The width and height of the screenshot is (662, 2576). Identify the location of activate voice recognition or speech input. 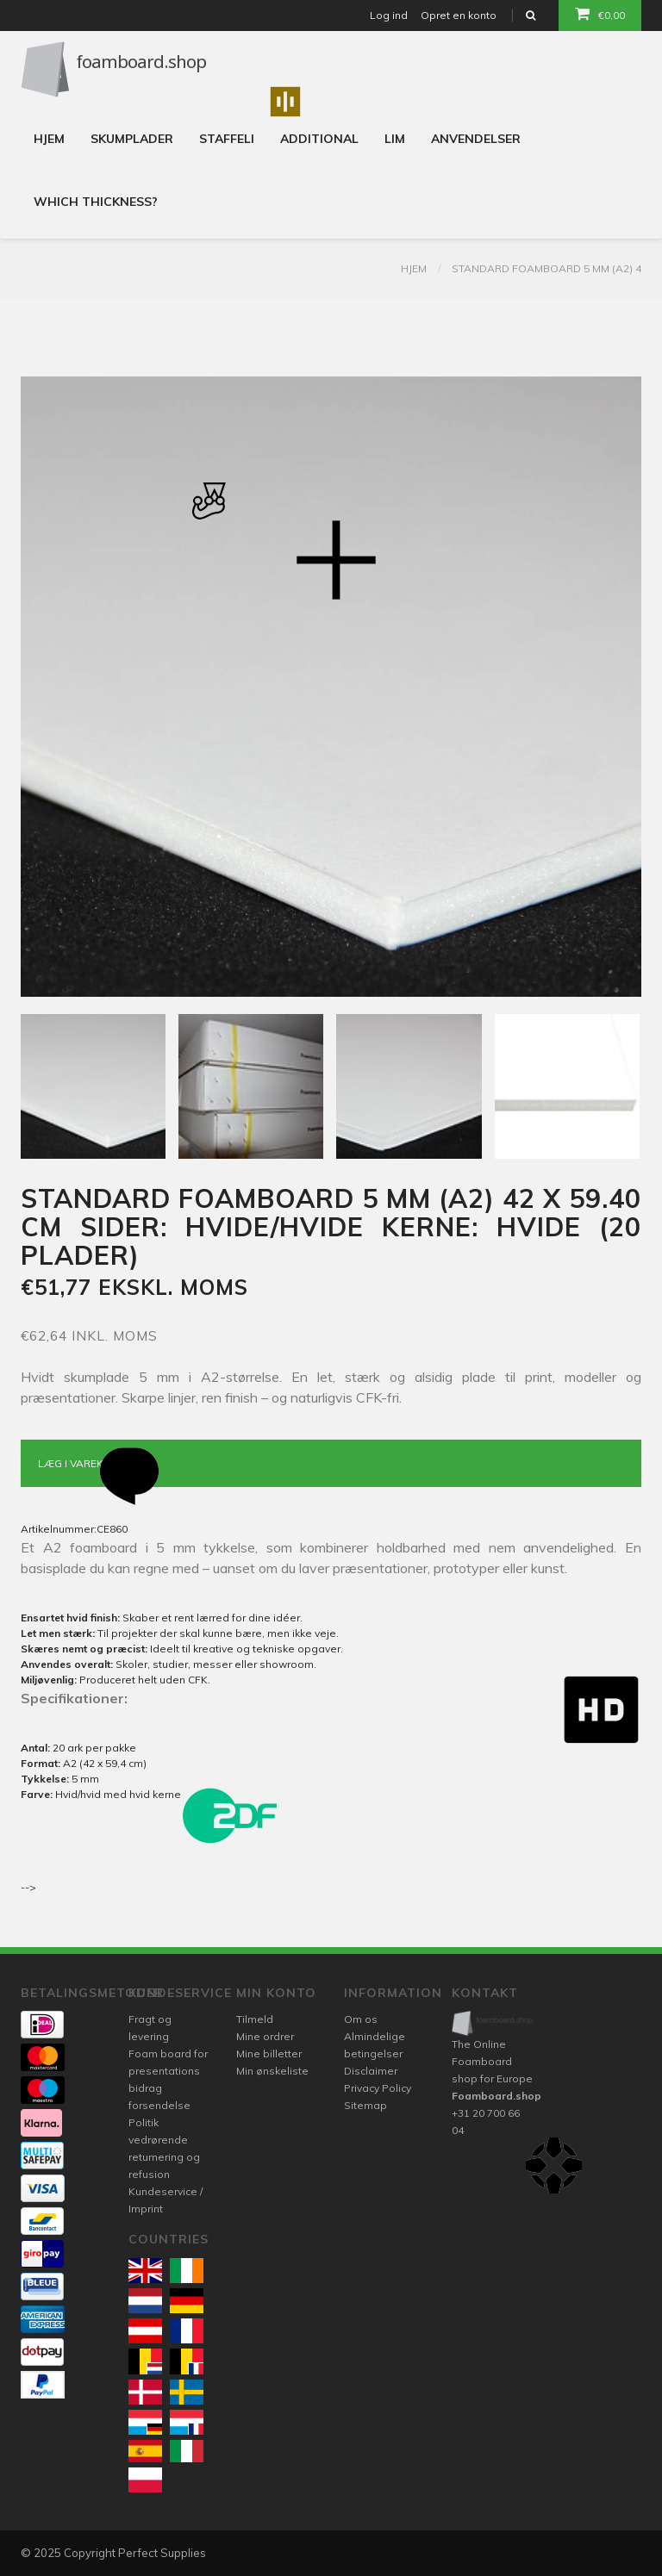
(285, 102).